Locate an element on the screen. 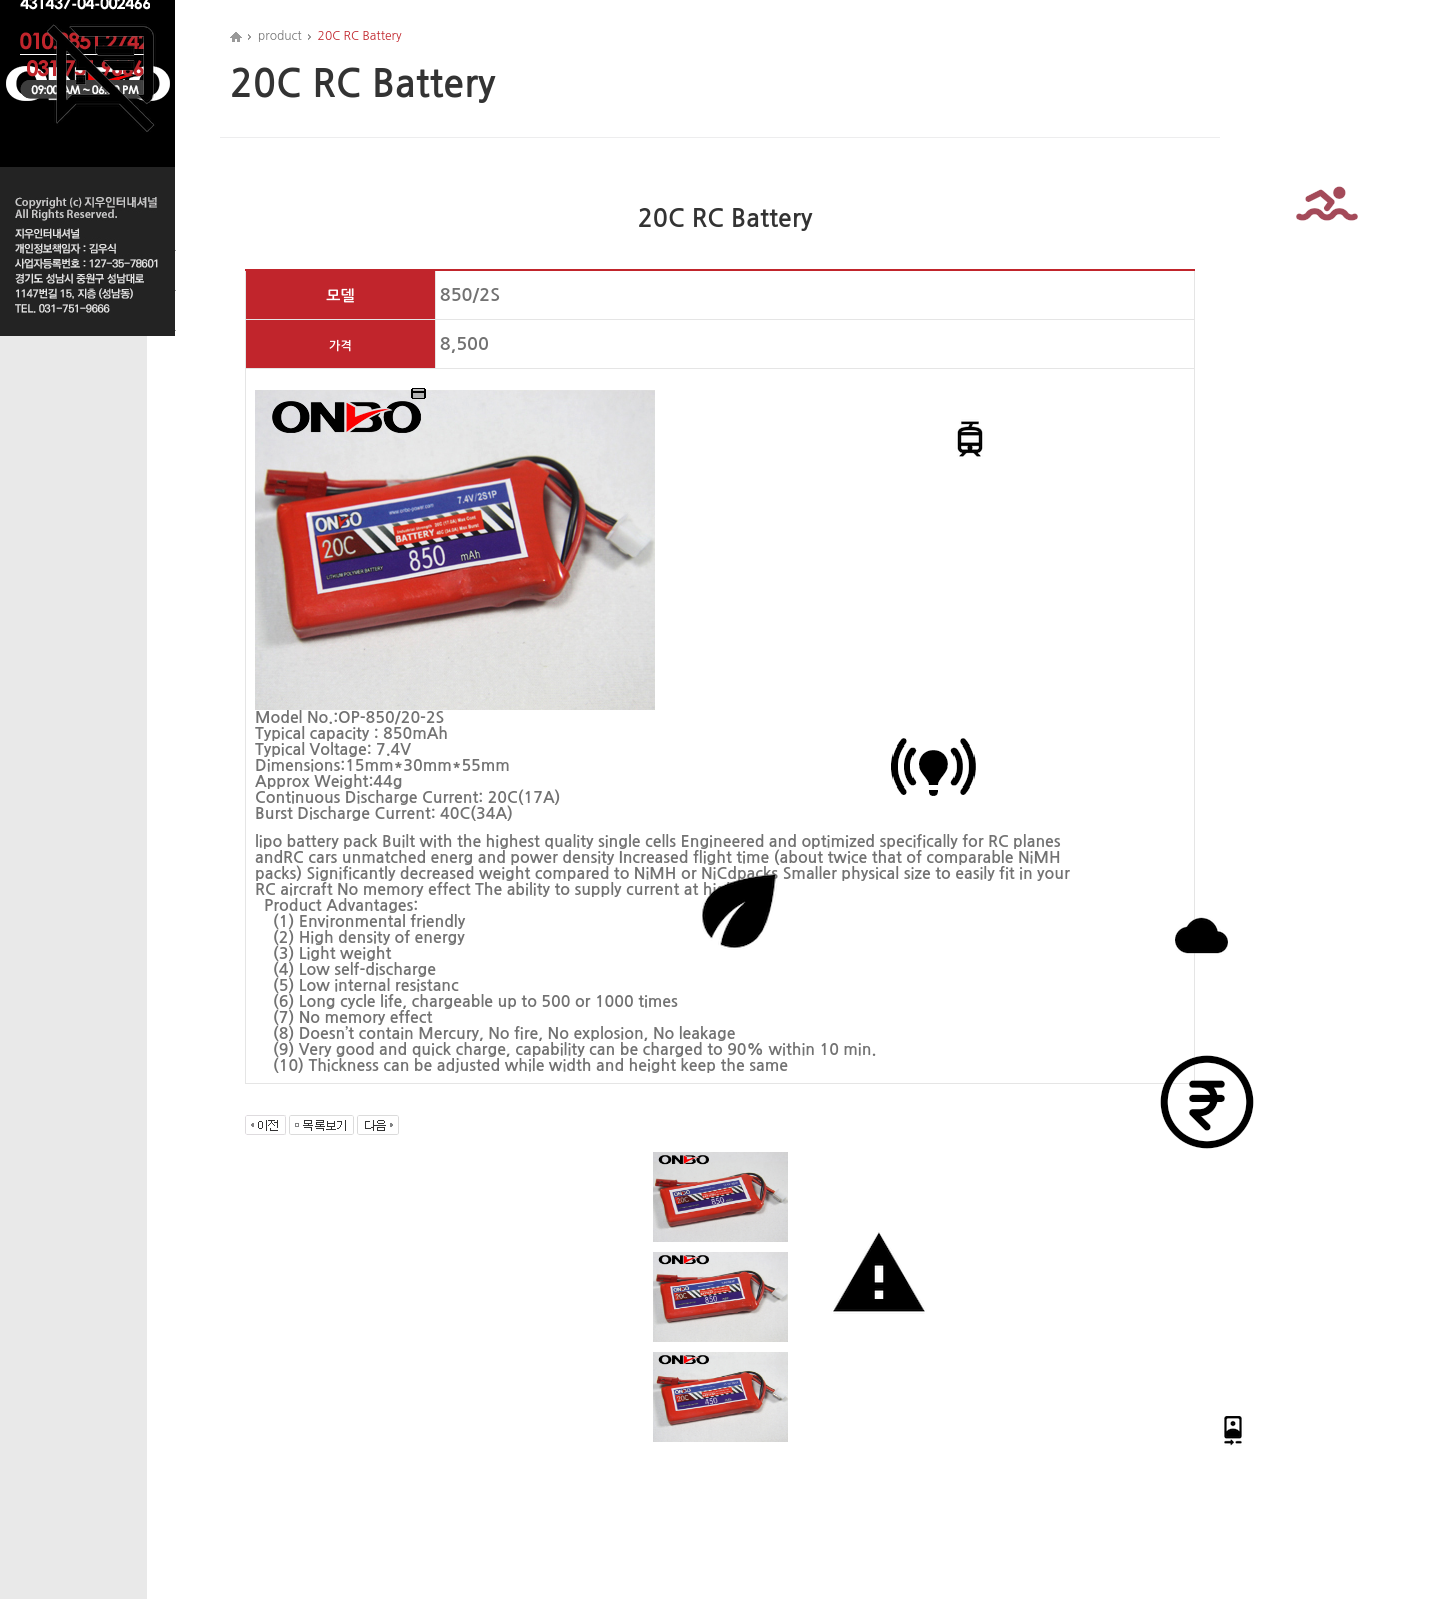 This screenshot has height=1599, width=1444. indicates cloudy weather conditions is located at coordinates (1201, 935).